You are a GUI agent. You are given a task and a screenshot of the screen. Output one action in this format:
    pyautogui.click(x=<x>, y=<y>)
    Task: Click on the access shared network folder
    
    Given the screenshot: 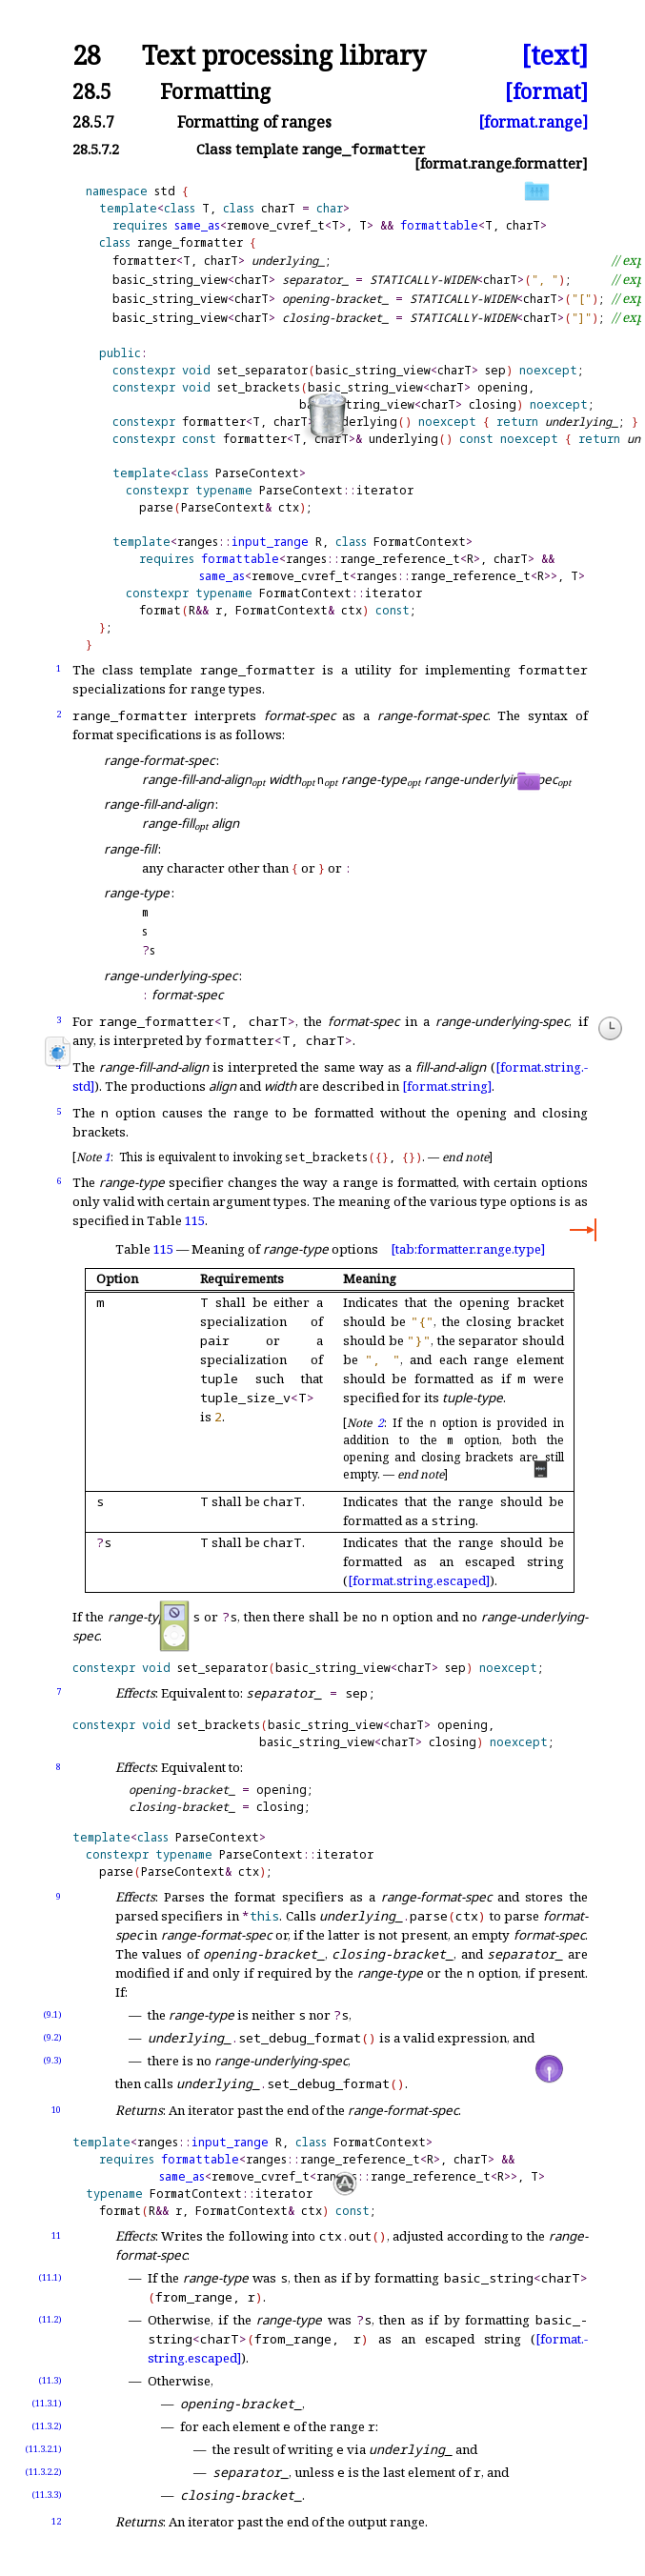 What is the action you would take?
    pyautogui.click(x=536, y=191)
    